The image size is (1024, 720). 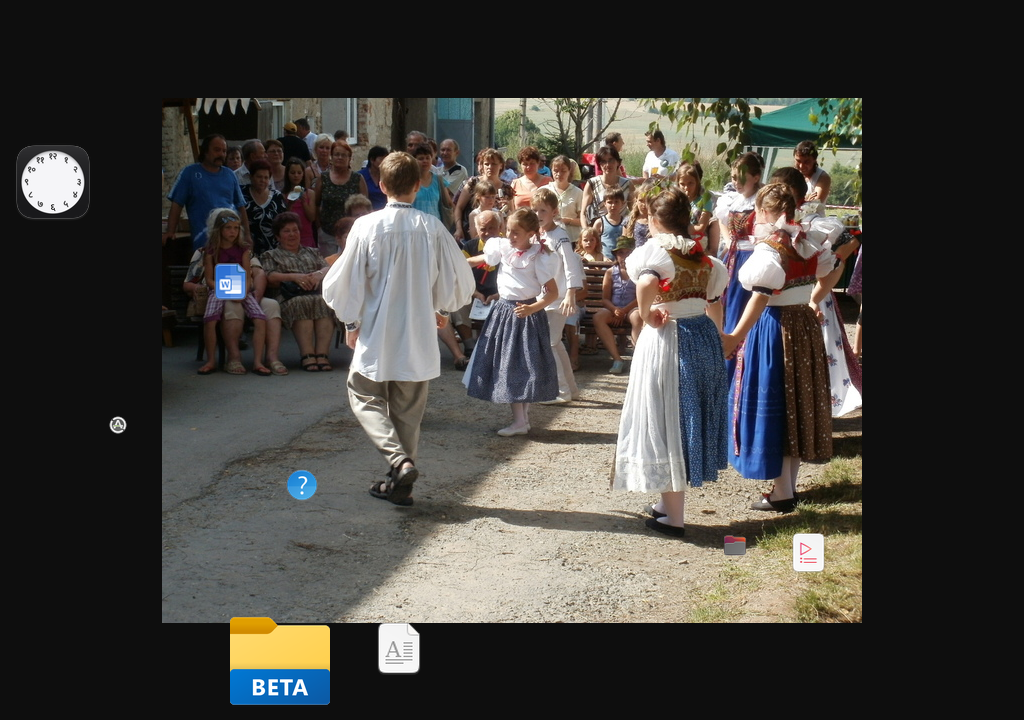 I want to click on access help documentation and support, so click(x=302, y=485).